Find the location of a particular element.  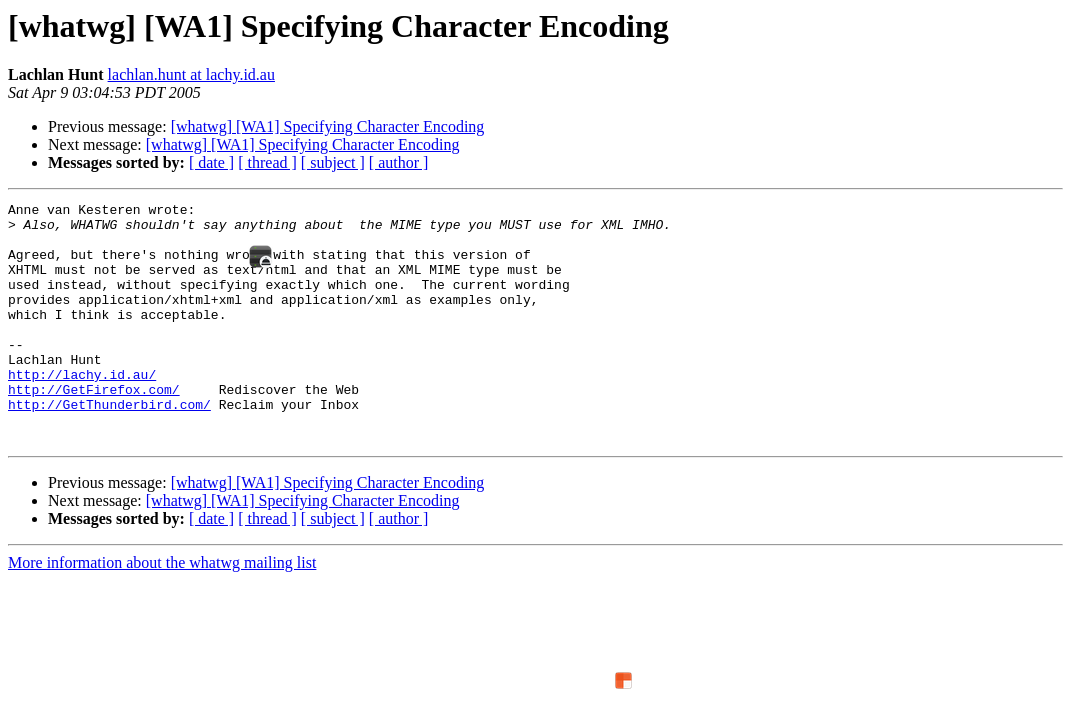

switch to the bottom-right workspace is located at coordinates (623, 680).